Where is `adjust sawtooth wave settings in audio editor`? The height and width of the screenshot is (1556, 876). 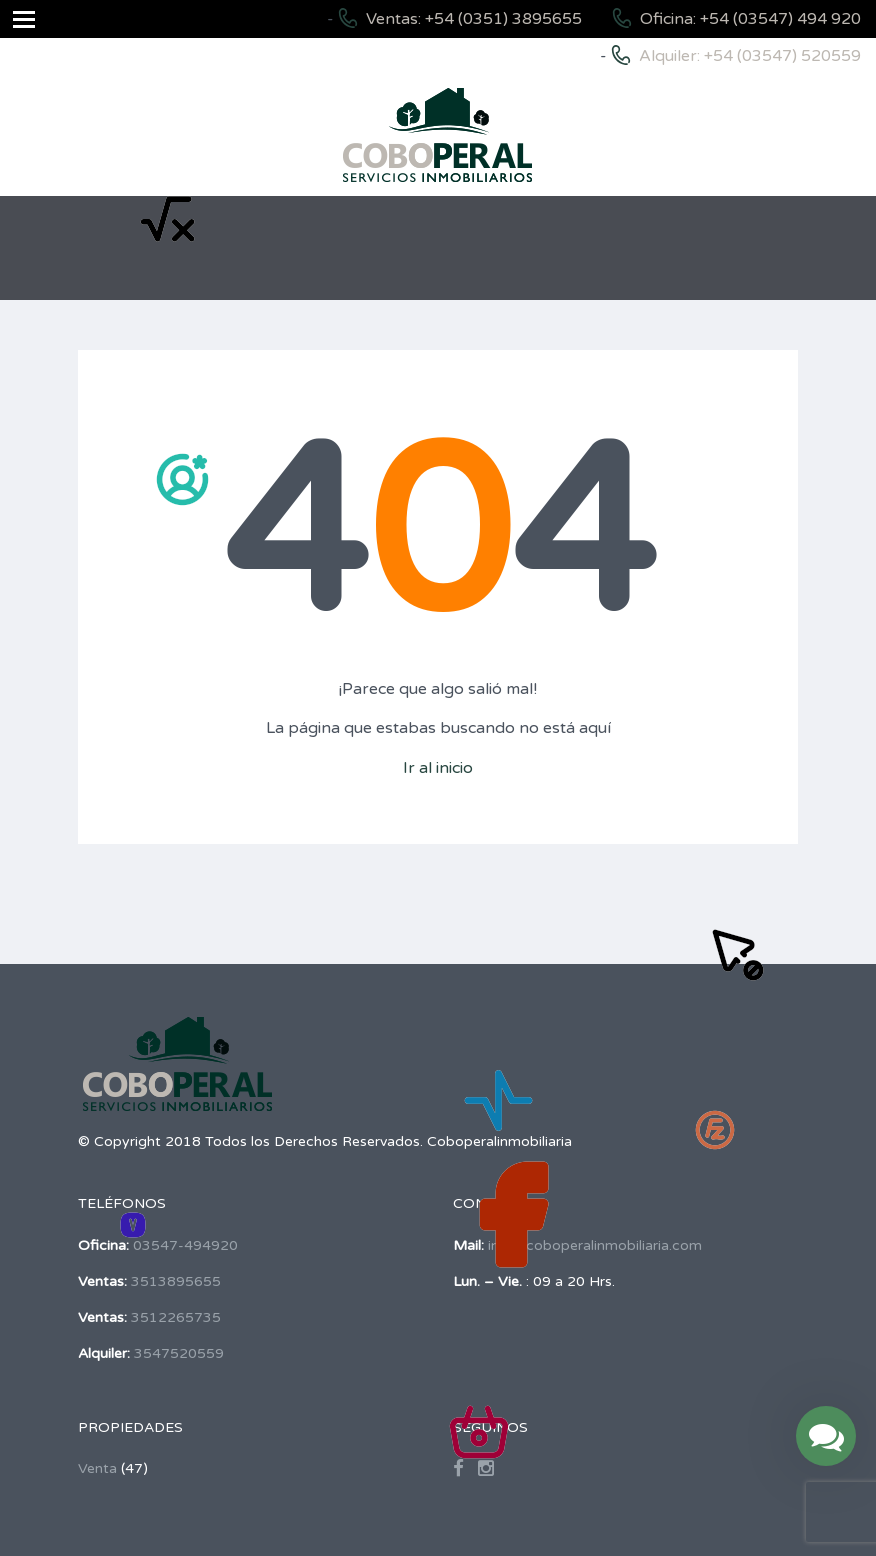
adjust sawtooth wave settings in audio editor is located at coordinates (498, 1100).